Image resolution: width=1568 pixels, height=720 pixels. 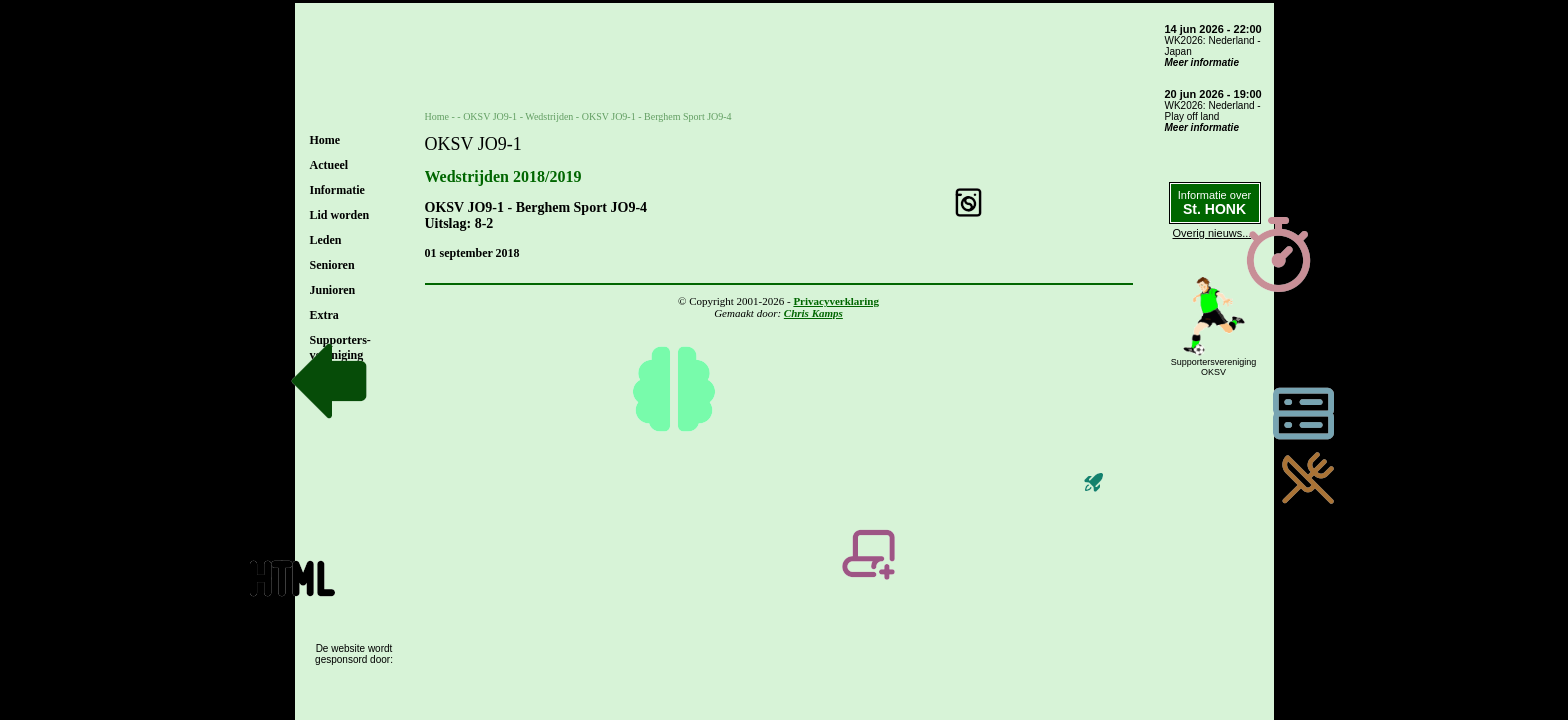 What do you see at coordinates (1094, 482) in the screenshot?
I see `launch or deploy a project` at bounding box center [1094, 482].